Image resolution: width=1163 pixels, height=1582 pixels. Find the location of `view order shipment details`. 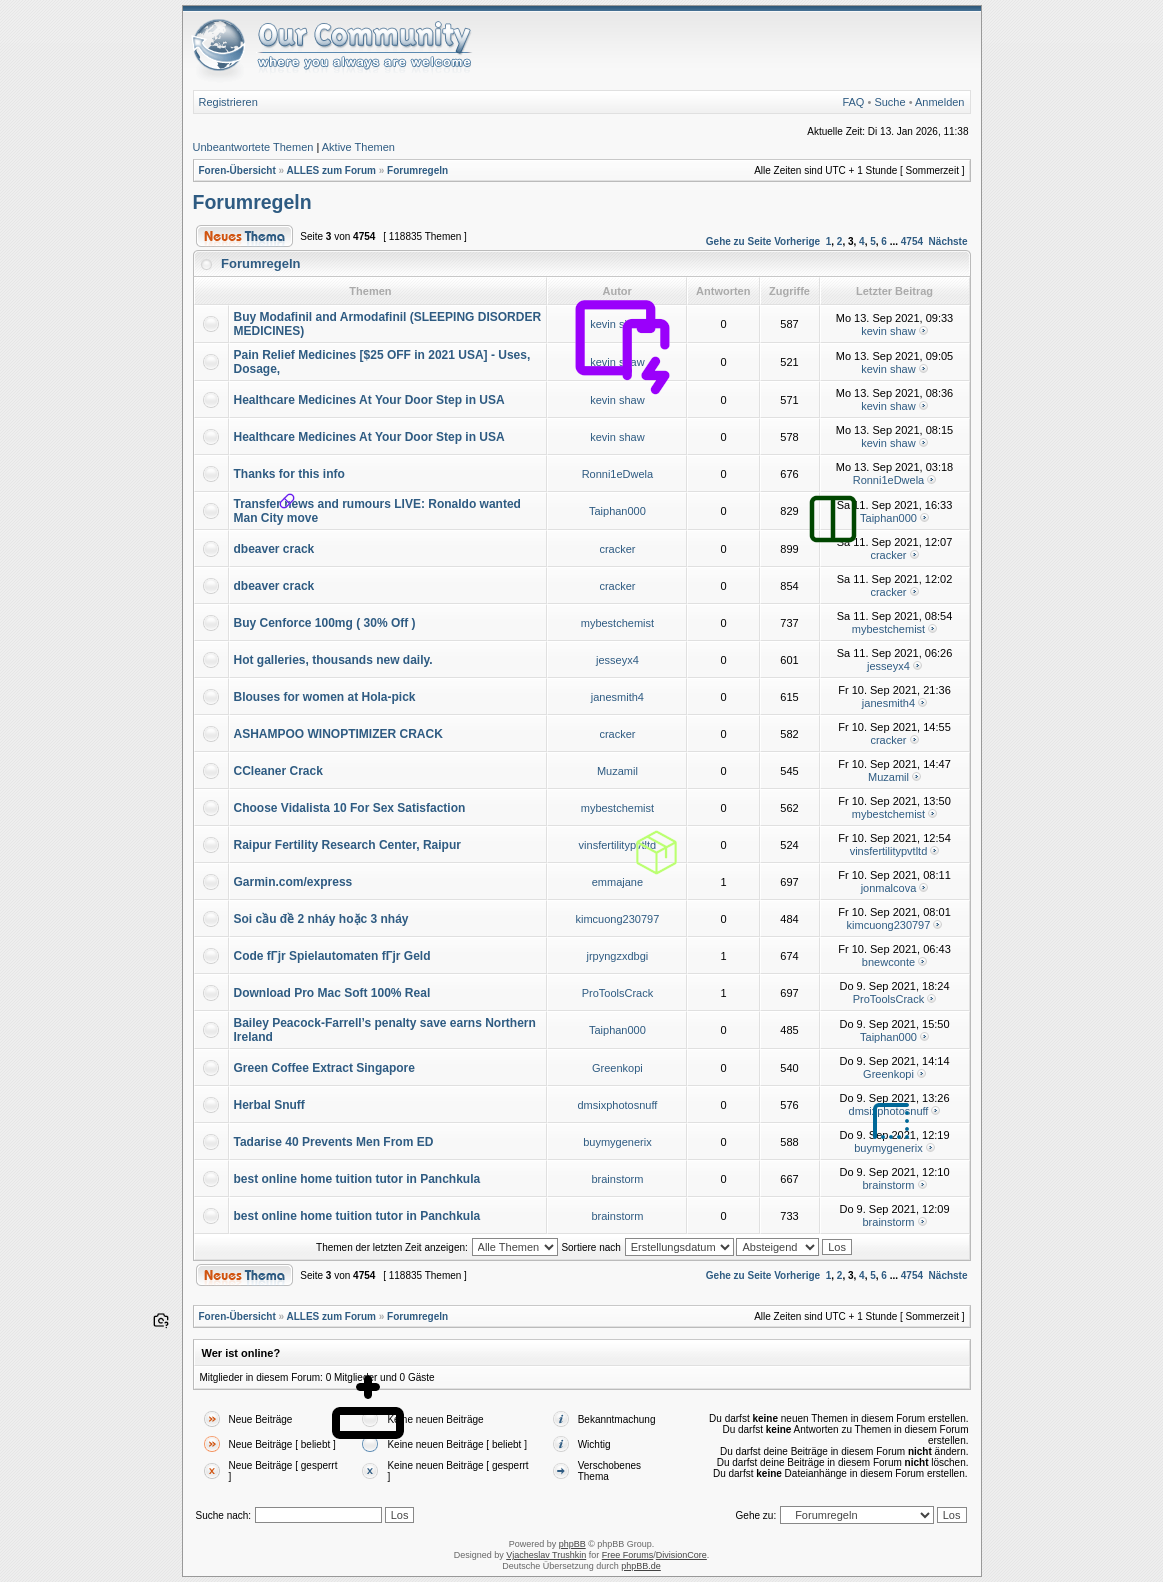

view order shipment details is located at coordinates (656, 852).